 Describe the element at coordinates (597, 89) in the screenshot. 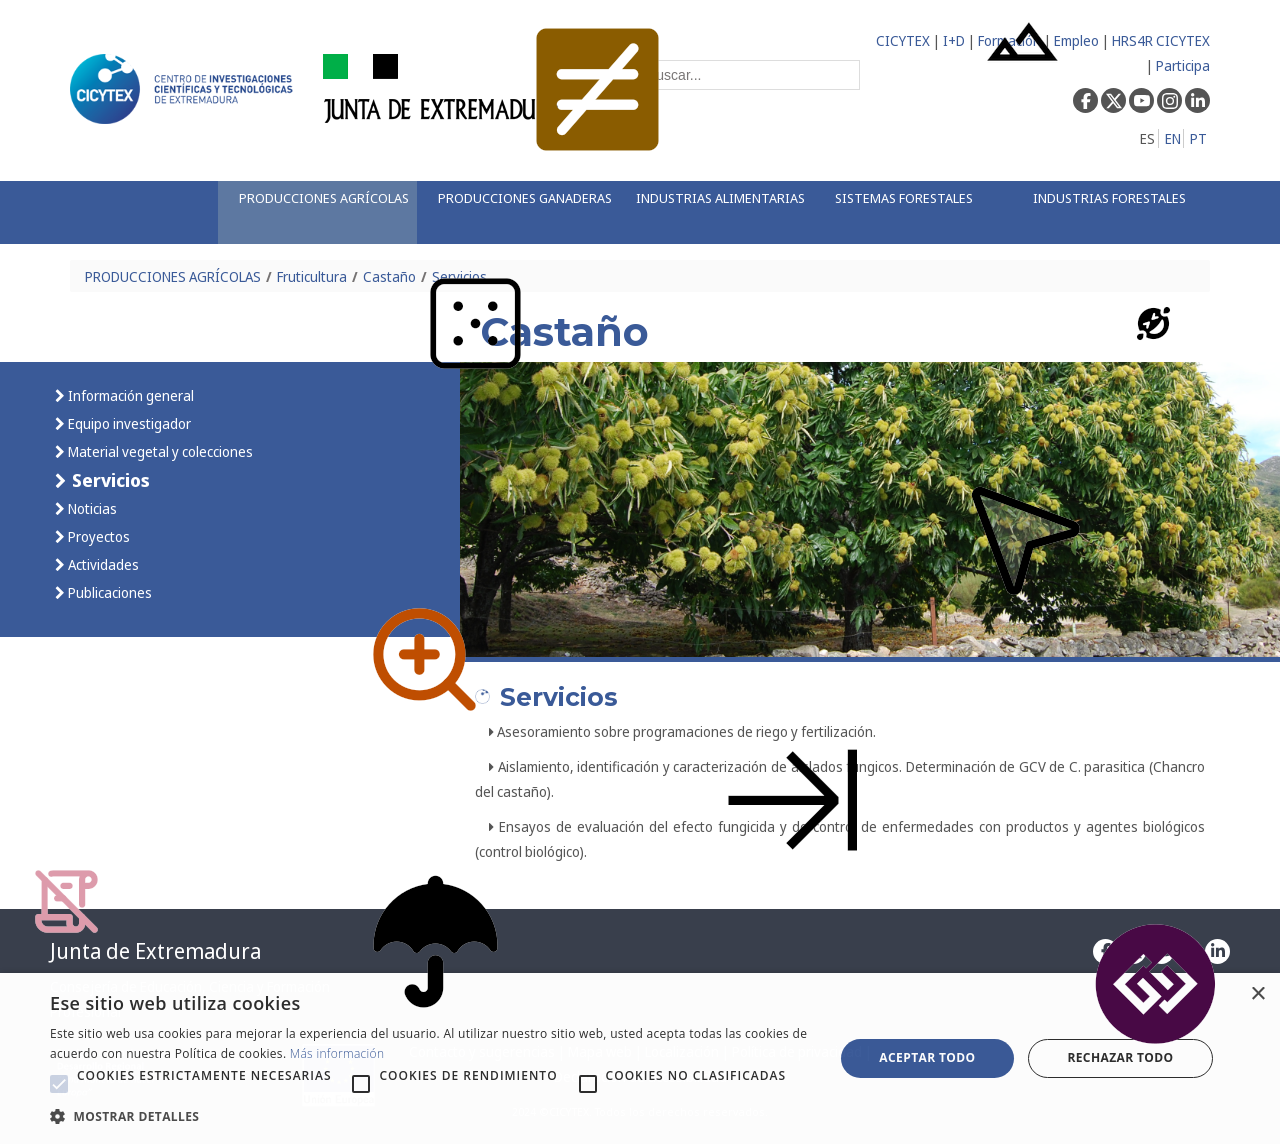

I see `indicates values are not equal` at that location.